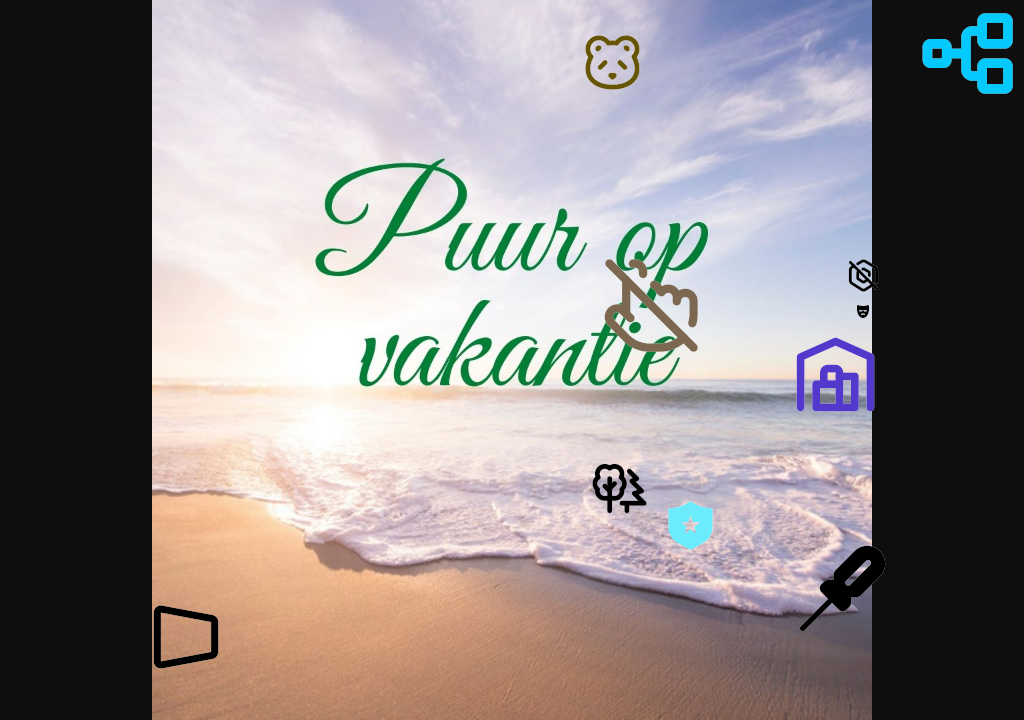 This screenshot has height=720, width=1024. What do you see at coordinates (612, 62) in the screenshot?
I see `access panda or animal-themed content` at bounding box center [612, 62].